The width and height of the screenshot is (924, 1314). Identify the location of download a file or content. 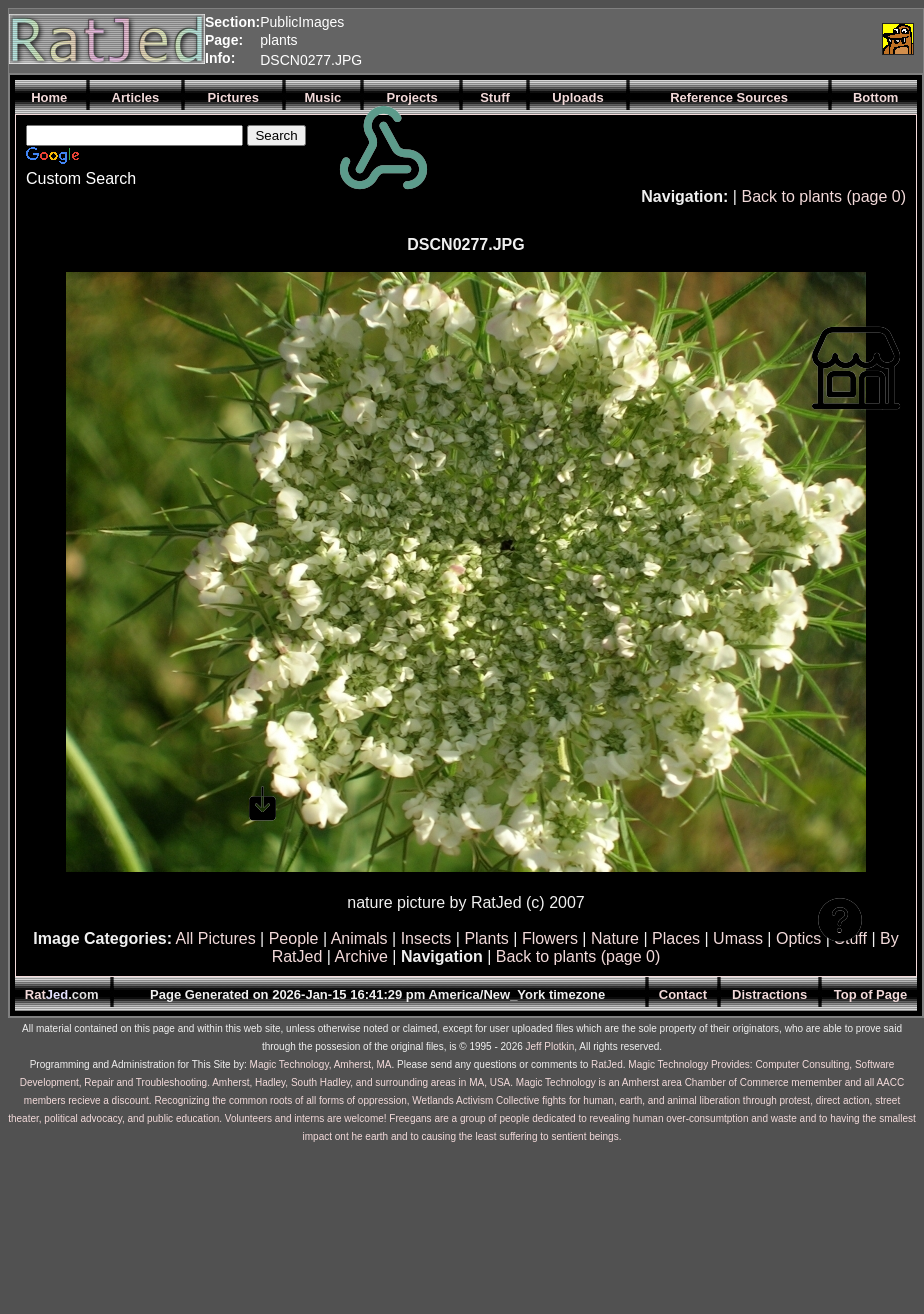
(262, 803).